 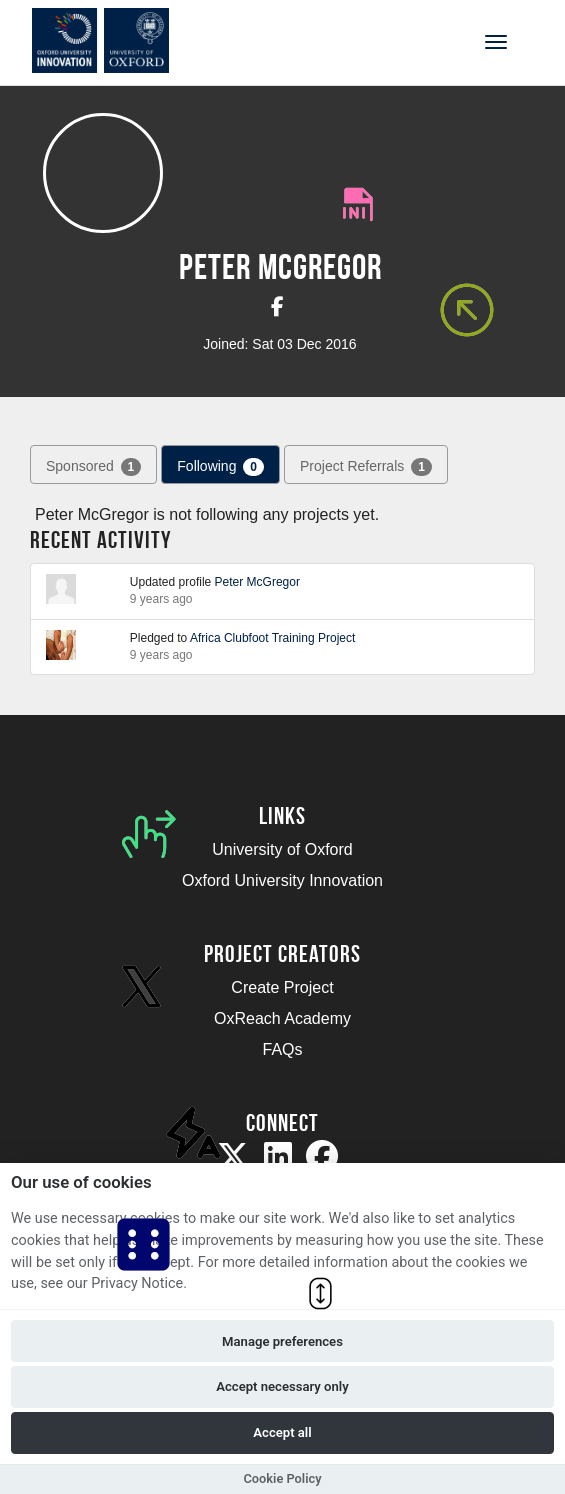 What do you see at coordinates (141, 986) in the screenshot?
I see `open the X (formerly Twitter) app` at bounding box center [141, 986].